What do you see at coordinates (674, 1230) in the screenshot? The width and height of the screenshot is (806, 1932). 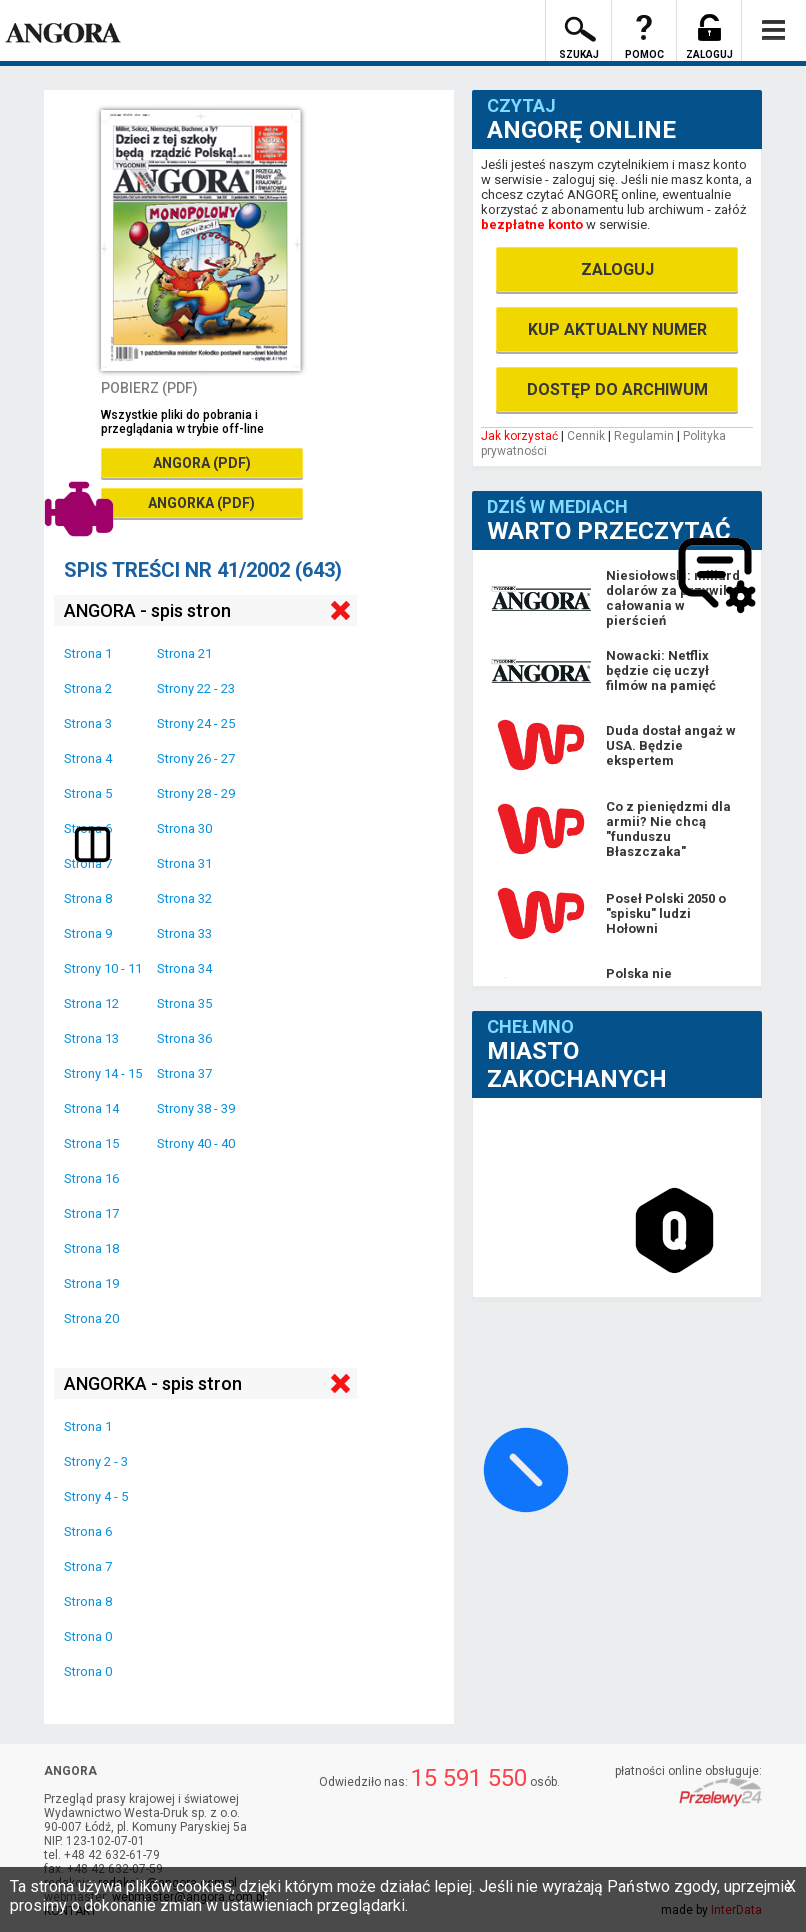 I see `app icon or logo featuring the letter Q` at bounding box center [674, 1230].